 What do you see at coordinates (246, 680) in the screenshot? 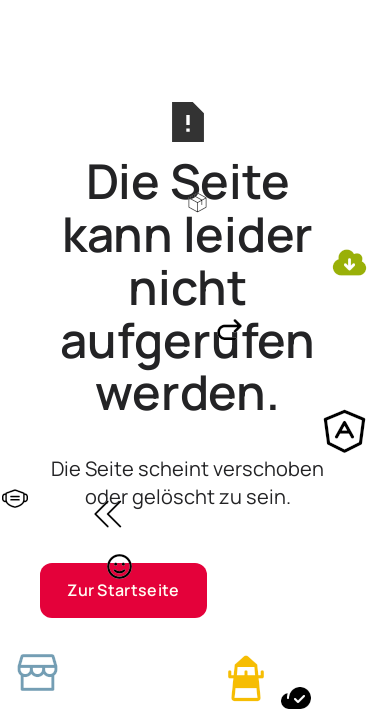
I see `access website accessibility or guidance features` at bounding box center [246, 680].